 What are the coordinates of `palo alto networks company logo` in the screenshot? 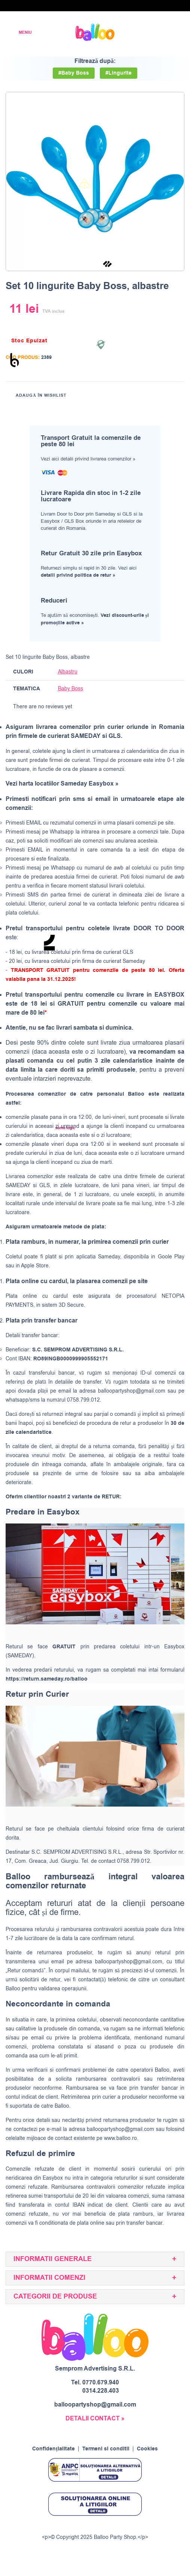 It's located at (107, 264).